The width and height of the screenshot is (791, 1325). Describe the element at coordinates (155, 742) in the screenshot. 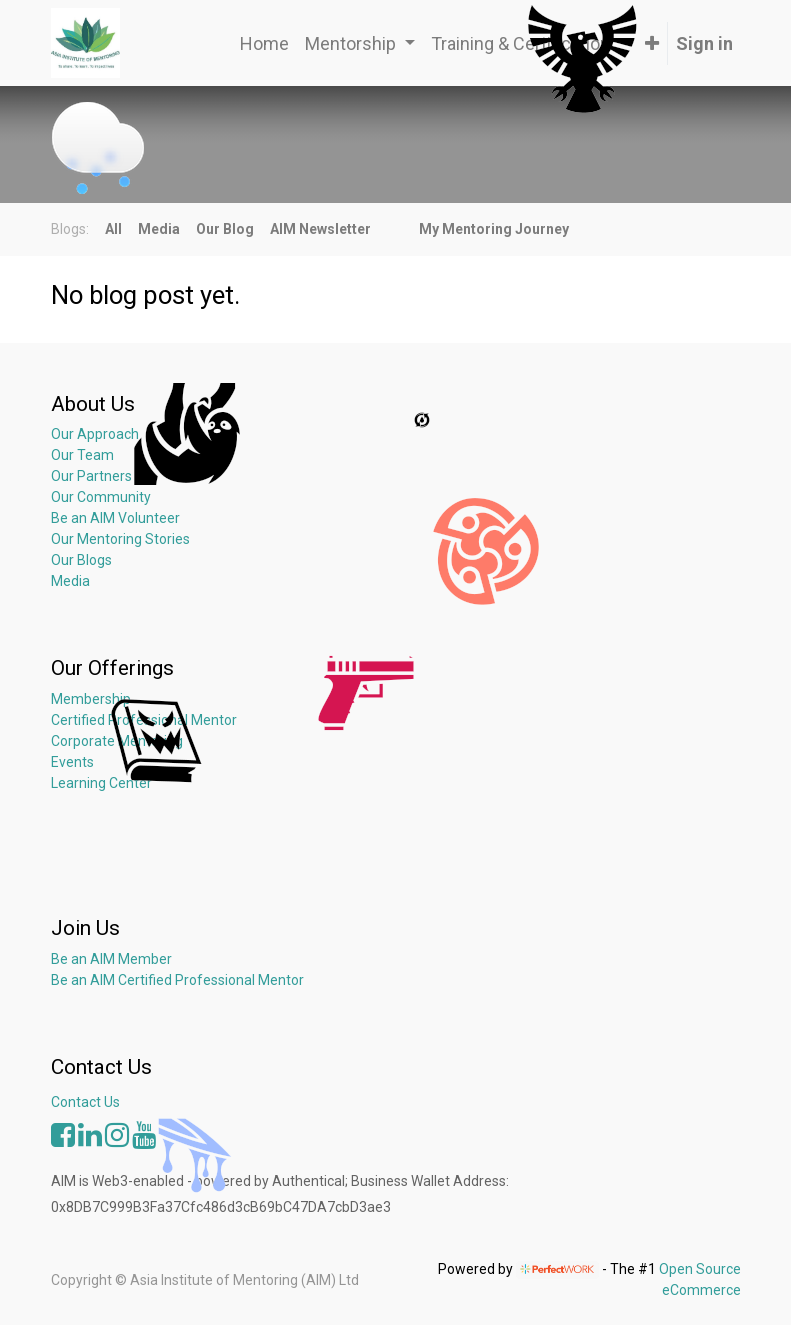

I see `open the grimoire or spellbook` at that location.